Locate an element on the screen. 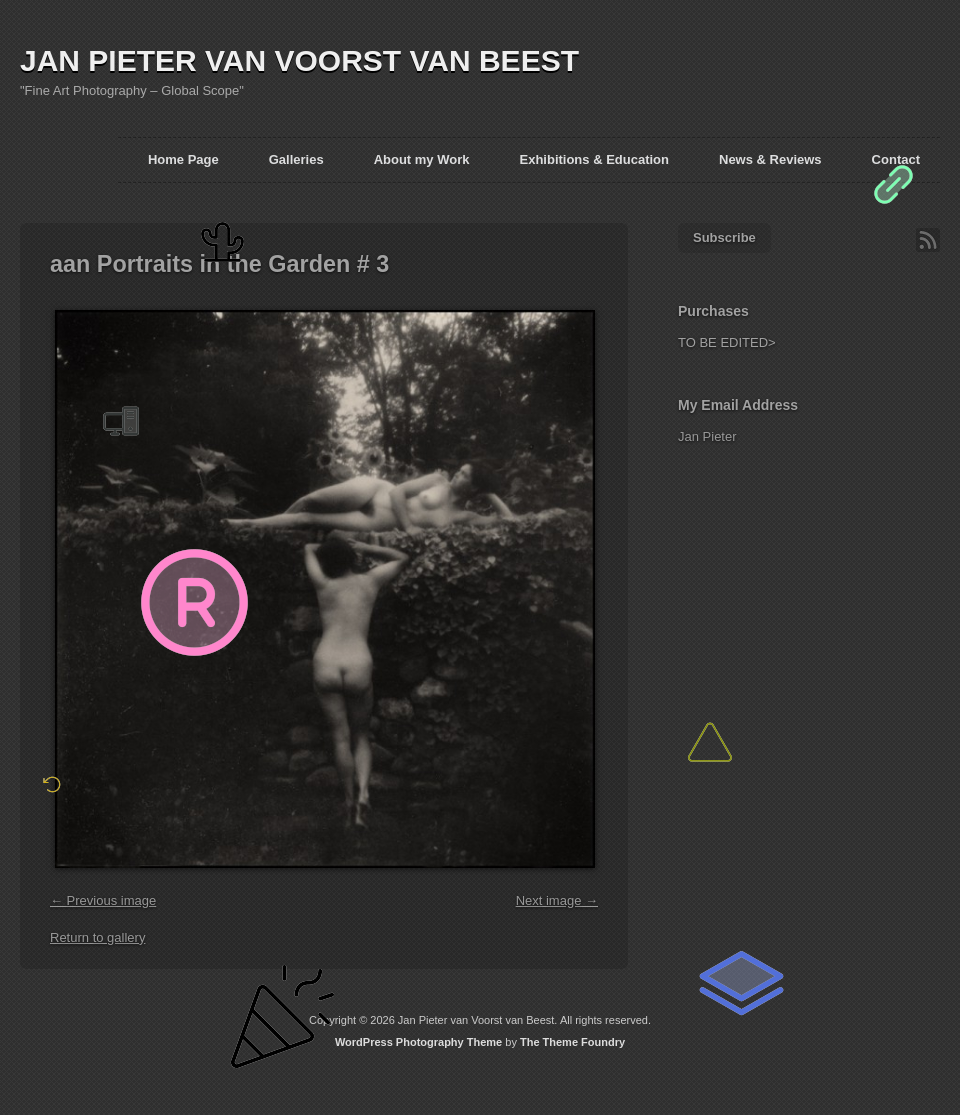 The height and width of the screenshot is (1115, 960). copy link to clipboard is located at coordinates (893, 184).